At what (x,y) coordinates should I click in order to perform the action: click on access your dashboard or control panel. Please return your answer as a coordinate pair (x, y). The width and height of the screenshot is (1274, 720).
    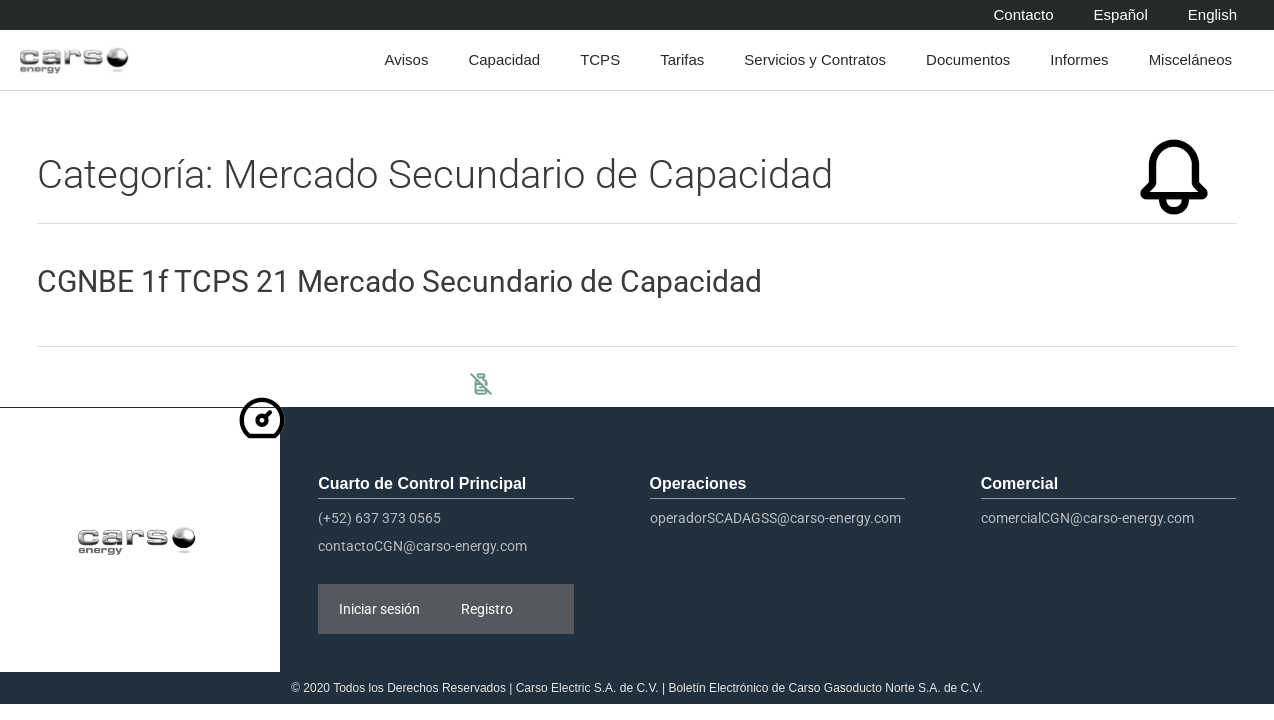
    Looking at the image, I should click on (262, 418).